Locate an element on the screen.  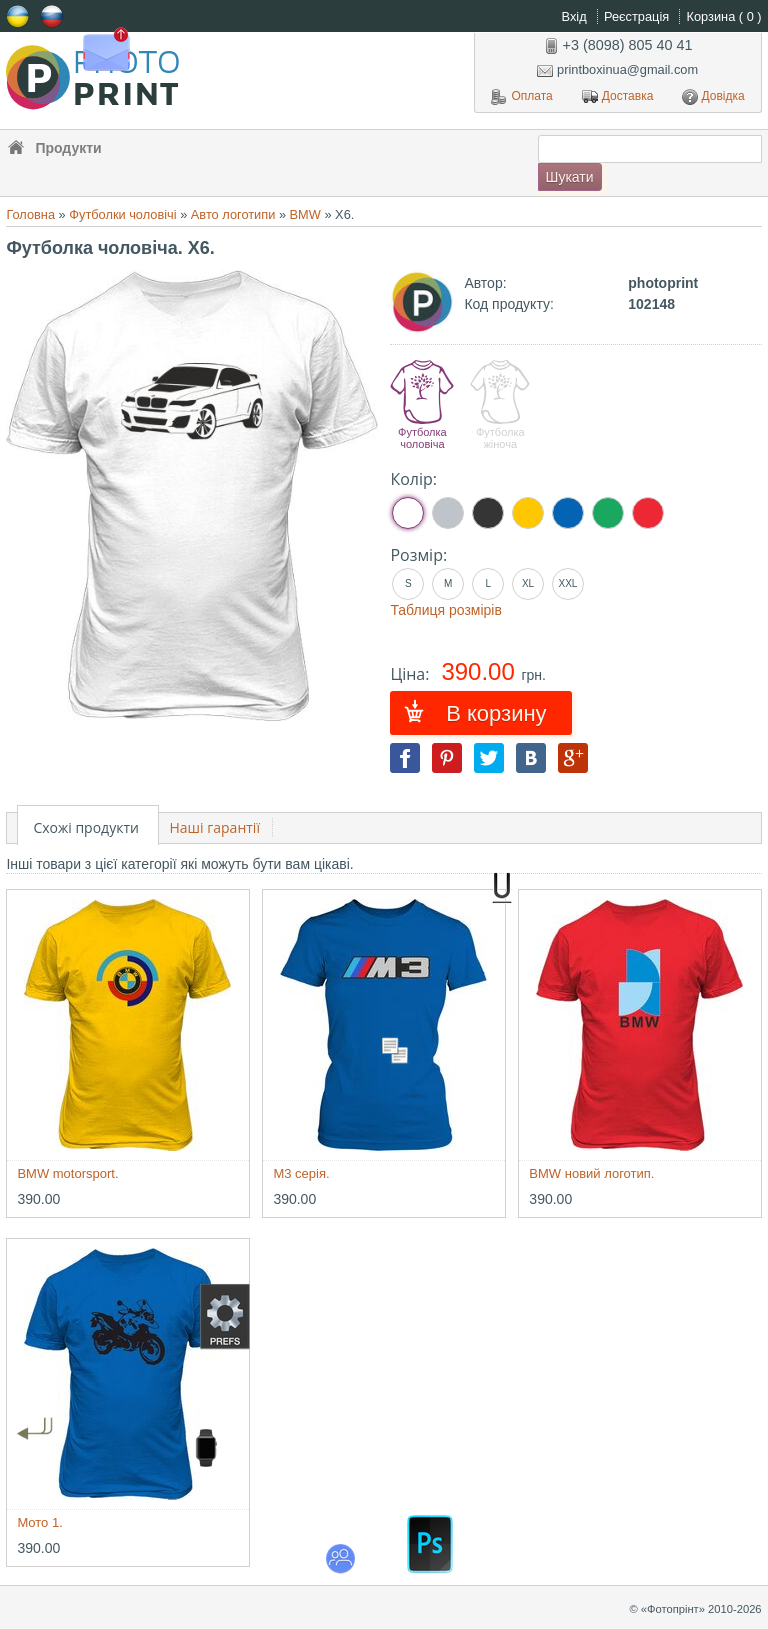
adobe photoshop file type indicator is located at coordinates (430, 1544).